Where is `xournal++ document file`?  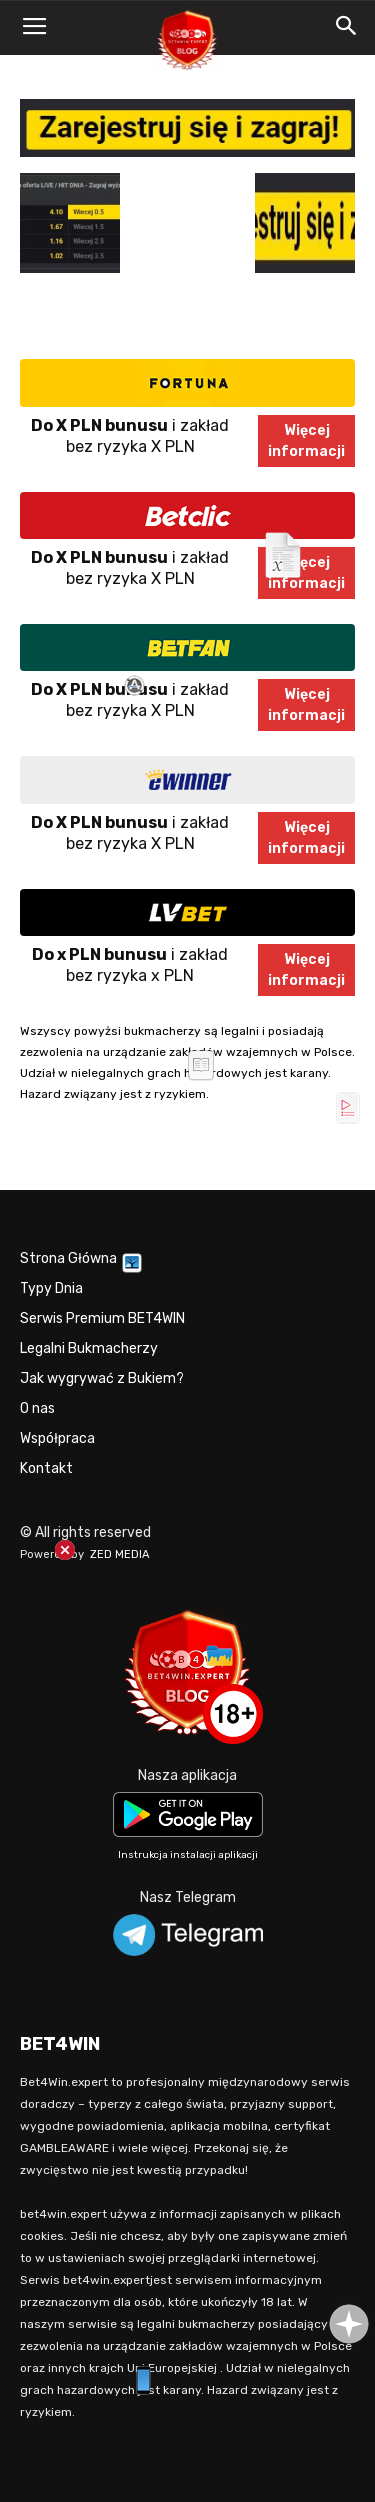
xournal++ document file is located at coordinates (283, 556).